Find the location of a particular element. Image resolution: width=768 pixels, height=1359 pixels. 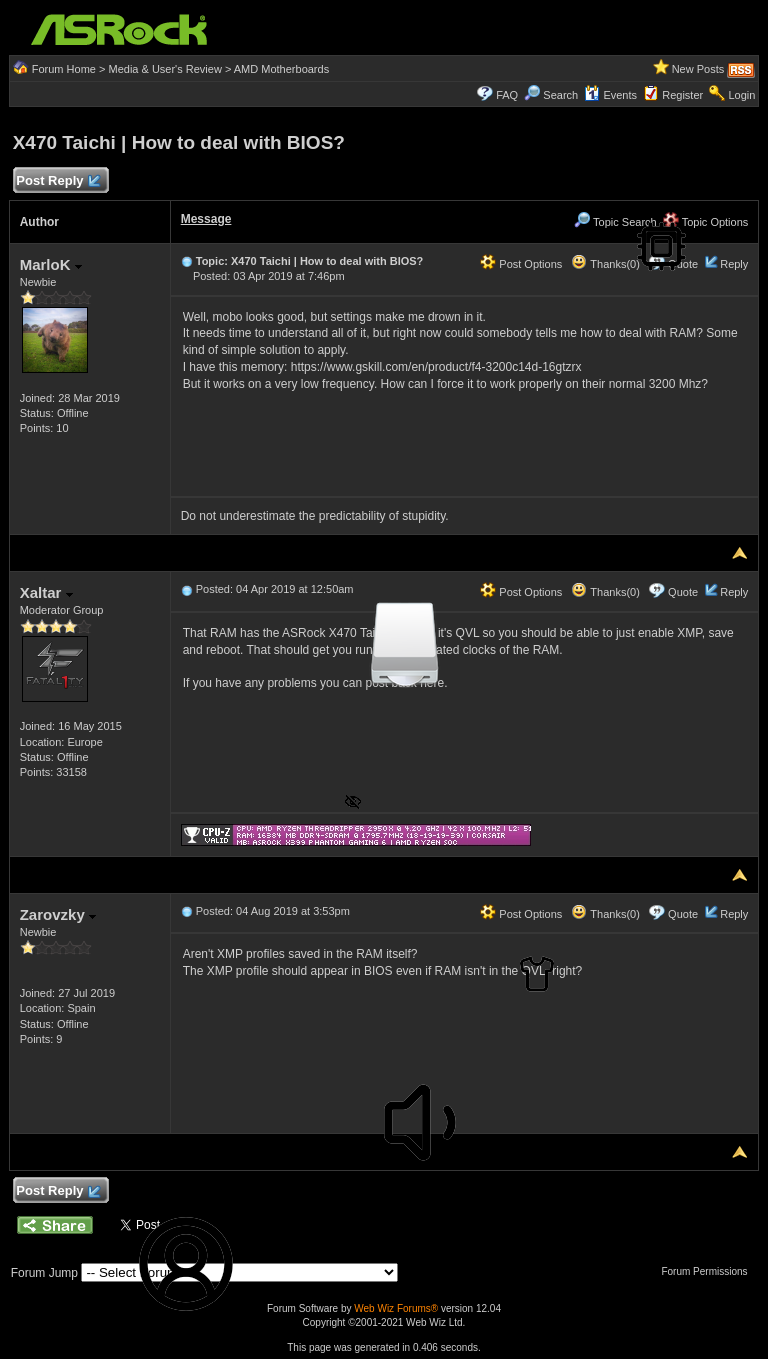

hide password or sensitive content is located at coordinates (353, 802).